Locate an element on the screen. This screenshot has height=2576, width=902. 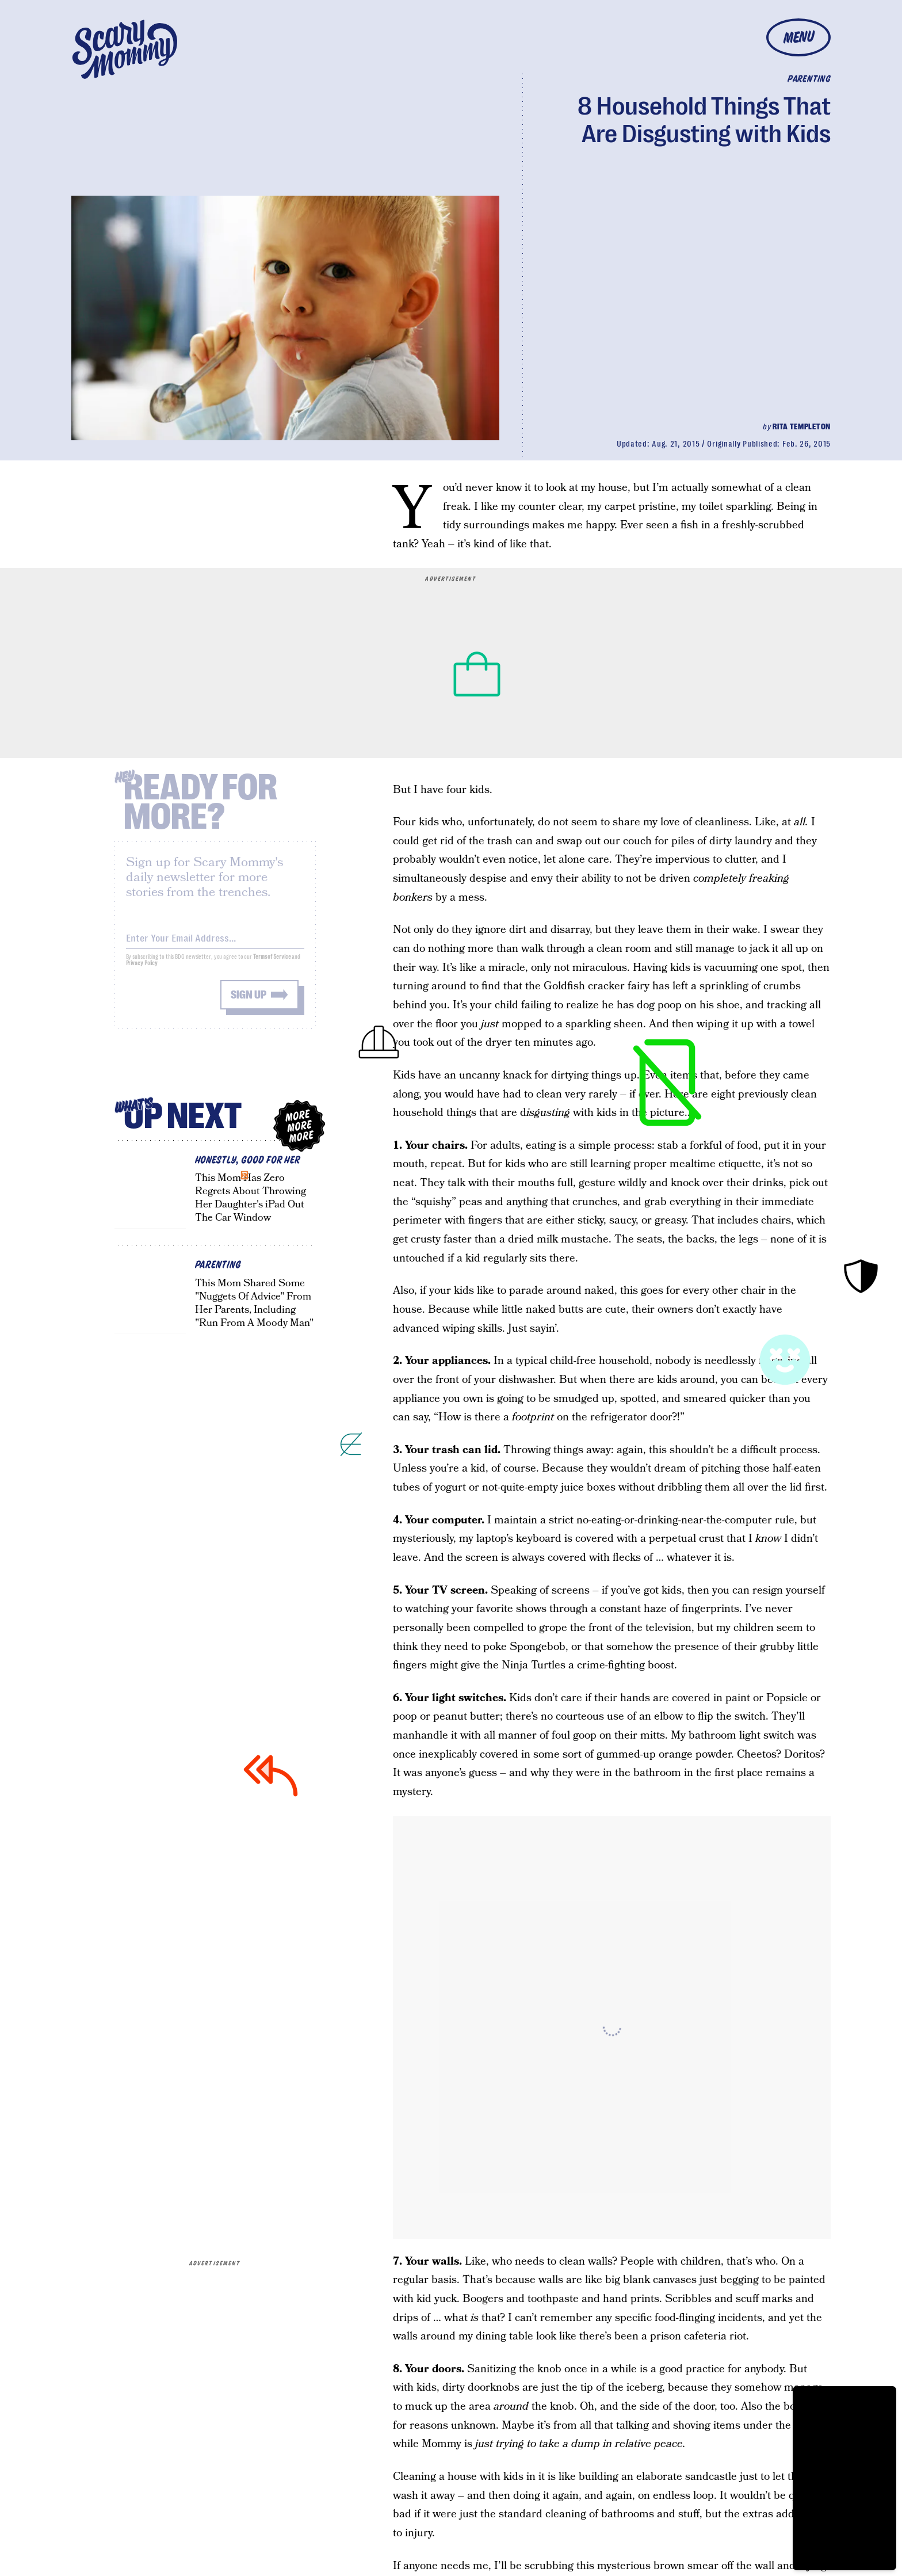
reply all to a message or email is located at coordinates (270, 1775).